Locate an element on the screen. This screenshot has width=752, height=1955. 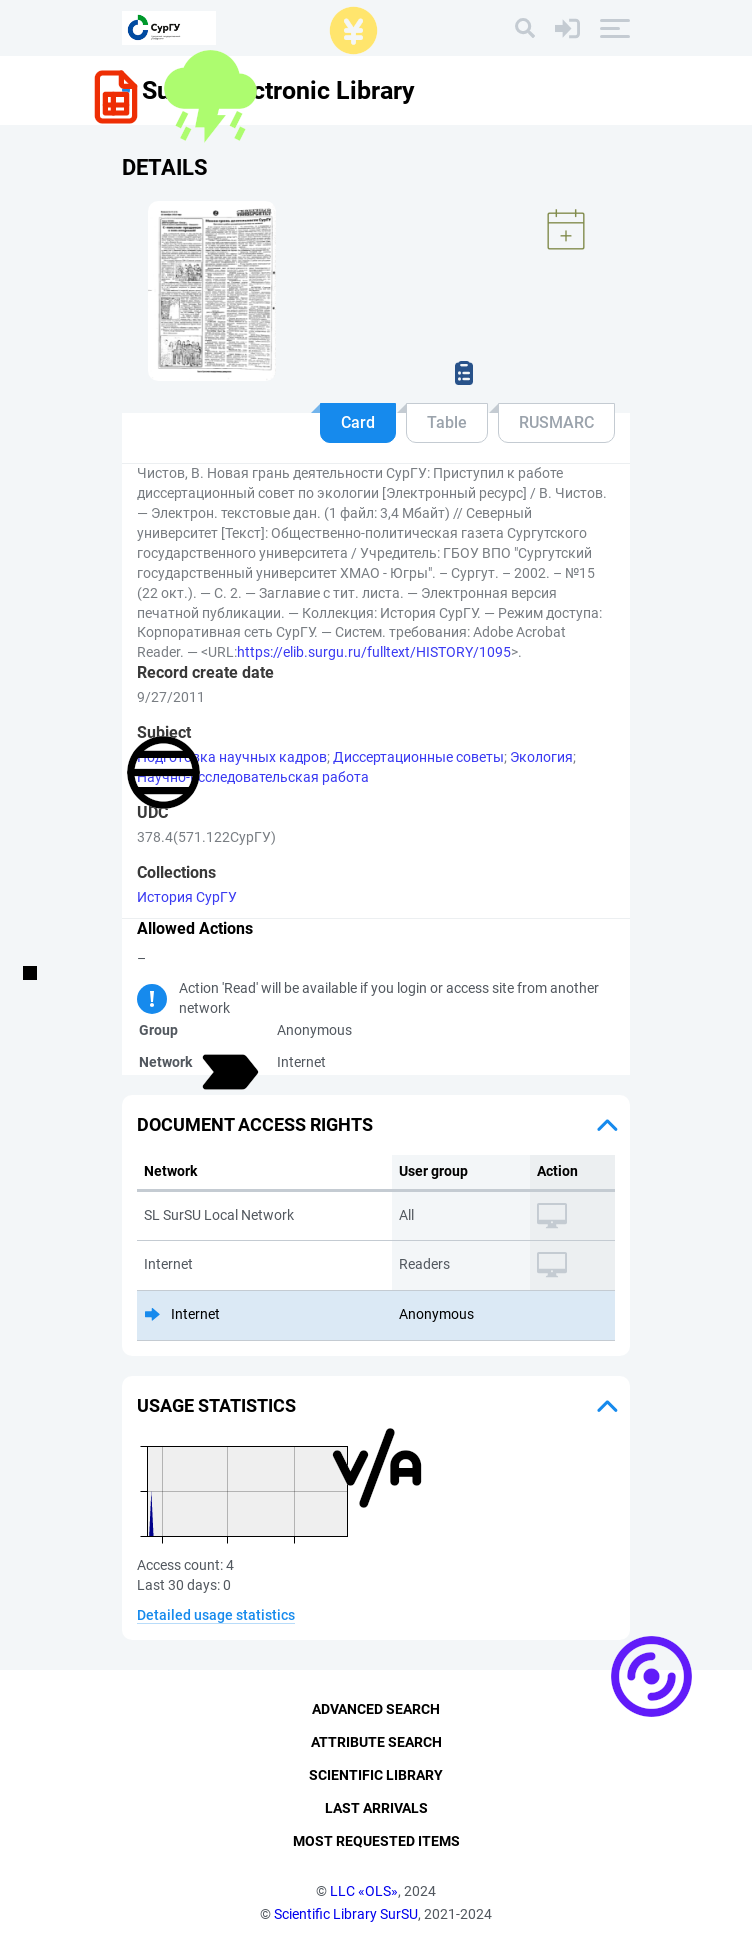
view balance in japanese yen is located at coordinates (353, 30).